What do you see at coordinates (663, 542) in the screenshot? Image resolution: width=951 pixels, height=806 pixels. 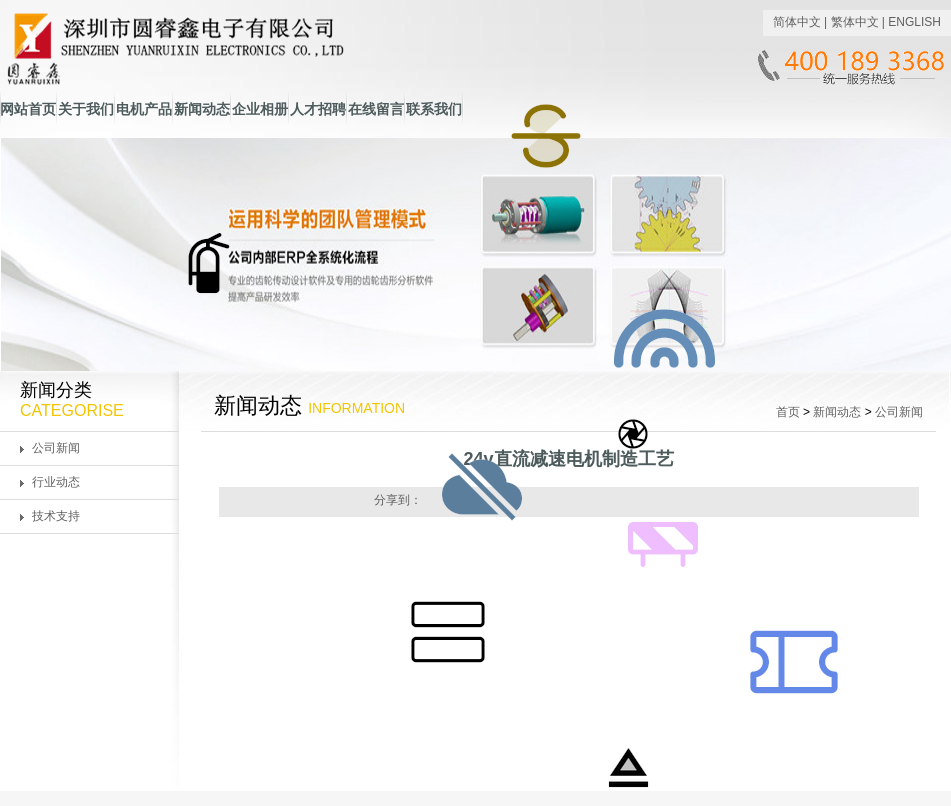 I see `indicates a blocked or restricted area` at bounding box center [663, 542].